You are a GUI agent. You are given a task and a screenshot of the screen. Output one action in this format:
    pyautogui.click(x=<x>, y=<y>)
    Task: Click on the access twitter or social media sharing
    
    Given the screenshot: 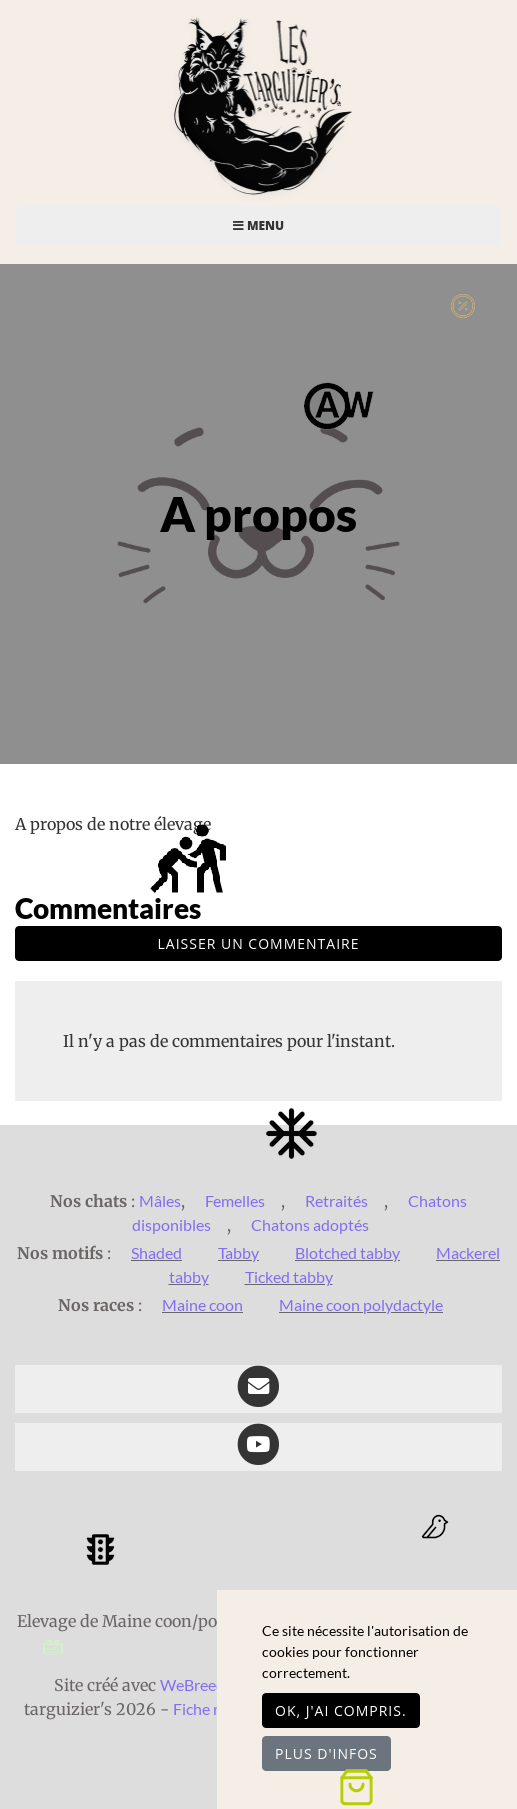 What is the action you would take?
    pyautogui.click(x=435, y=1527)
    